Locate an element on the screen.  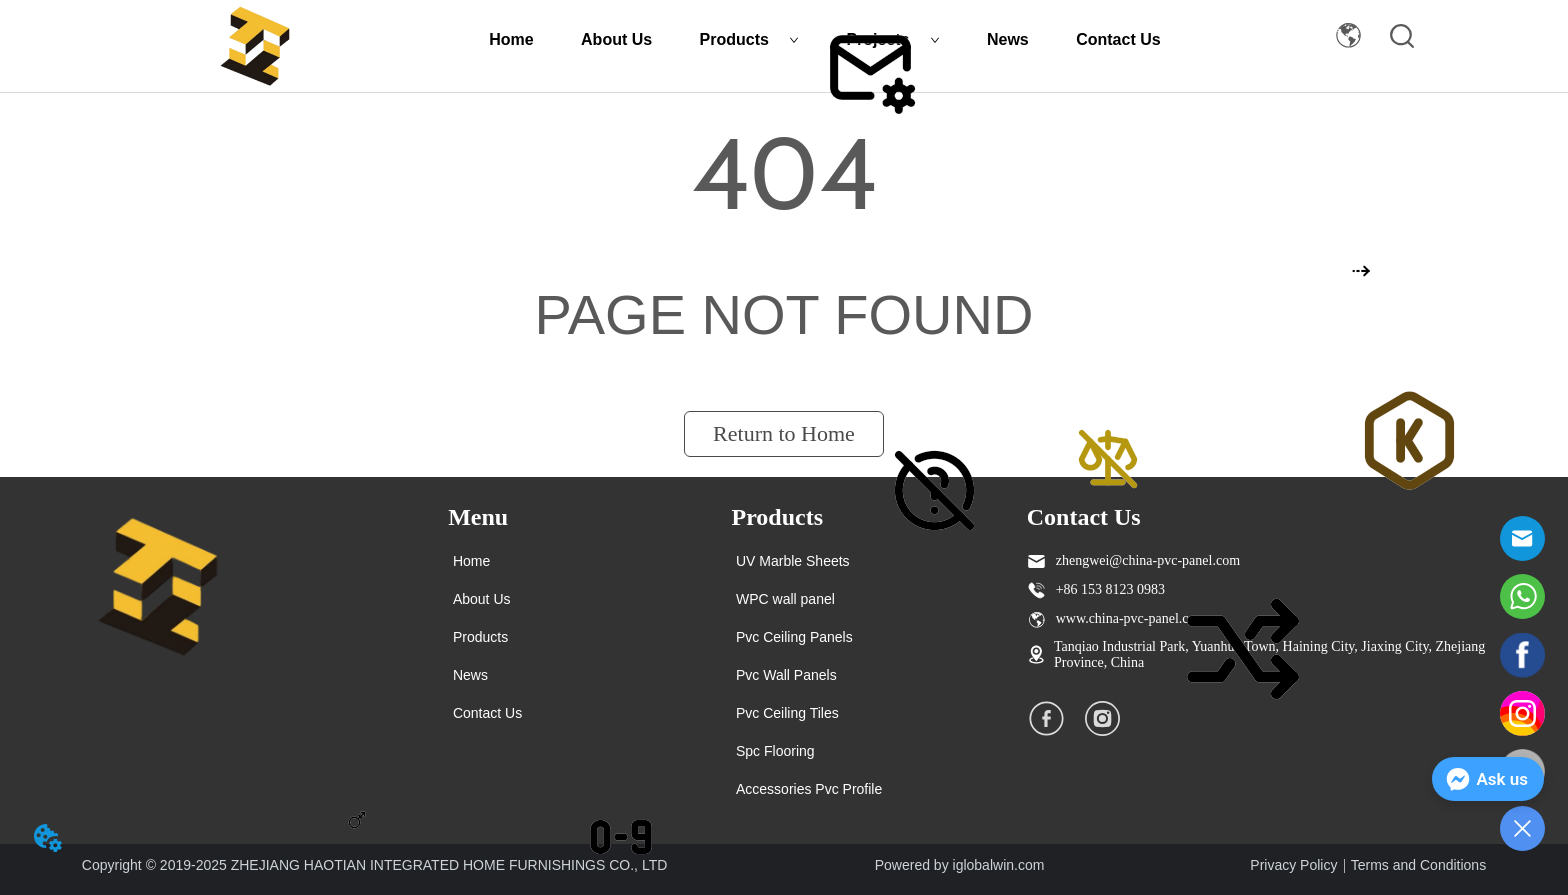
indicates a keyboard shortcut or hotkey is located at coordinates (1409, 440).